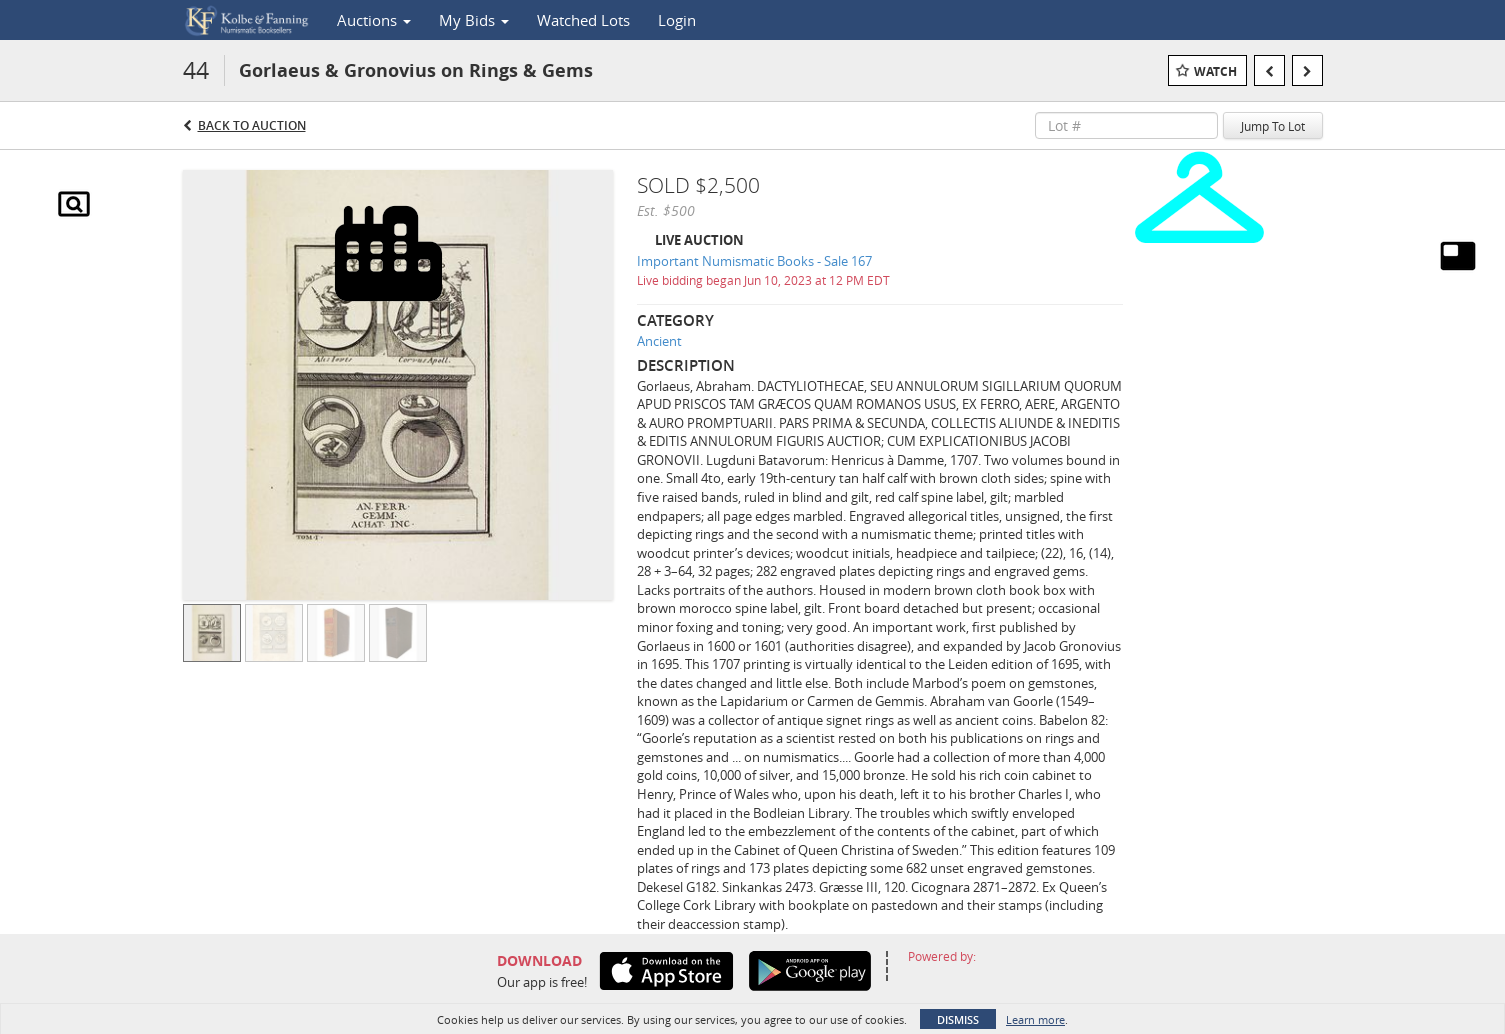  Describe the element at coordinates (1199, 203) in the screenshot. I see `access your wardrobe or closet` at that location.